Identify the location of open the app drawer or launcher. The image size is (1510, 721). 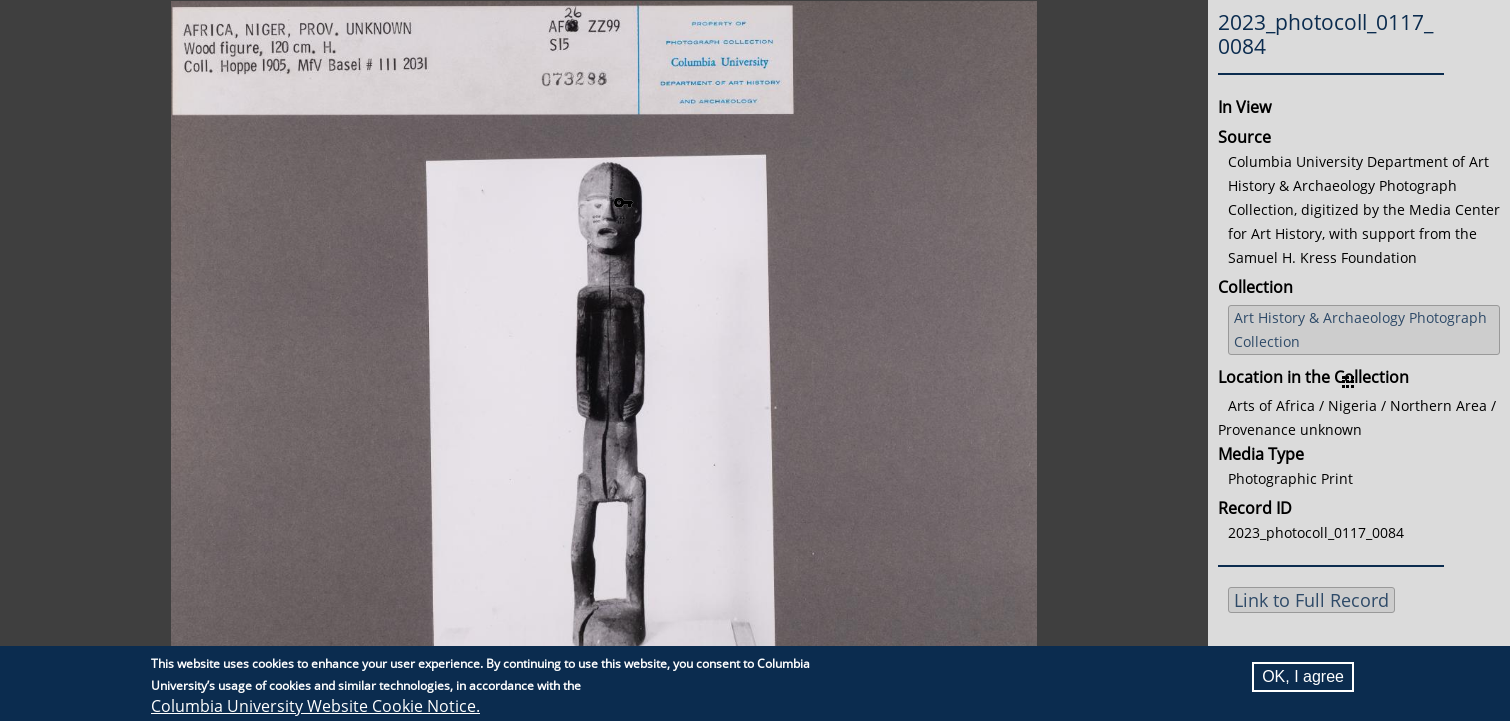
(1348, 382).